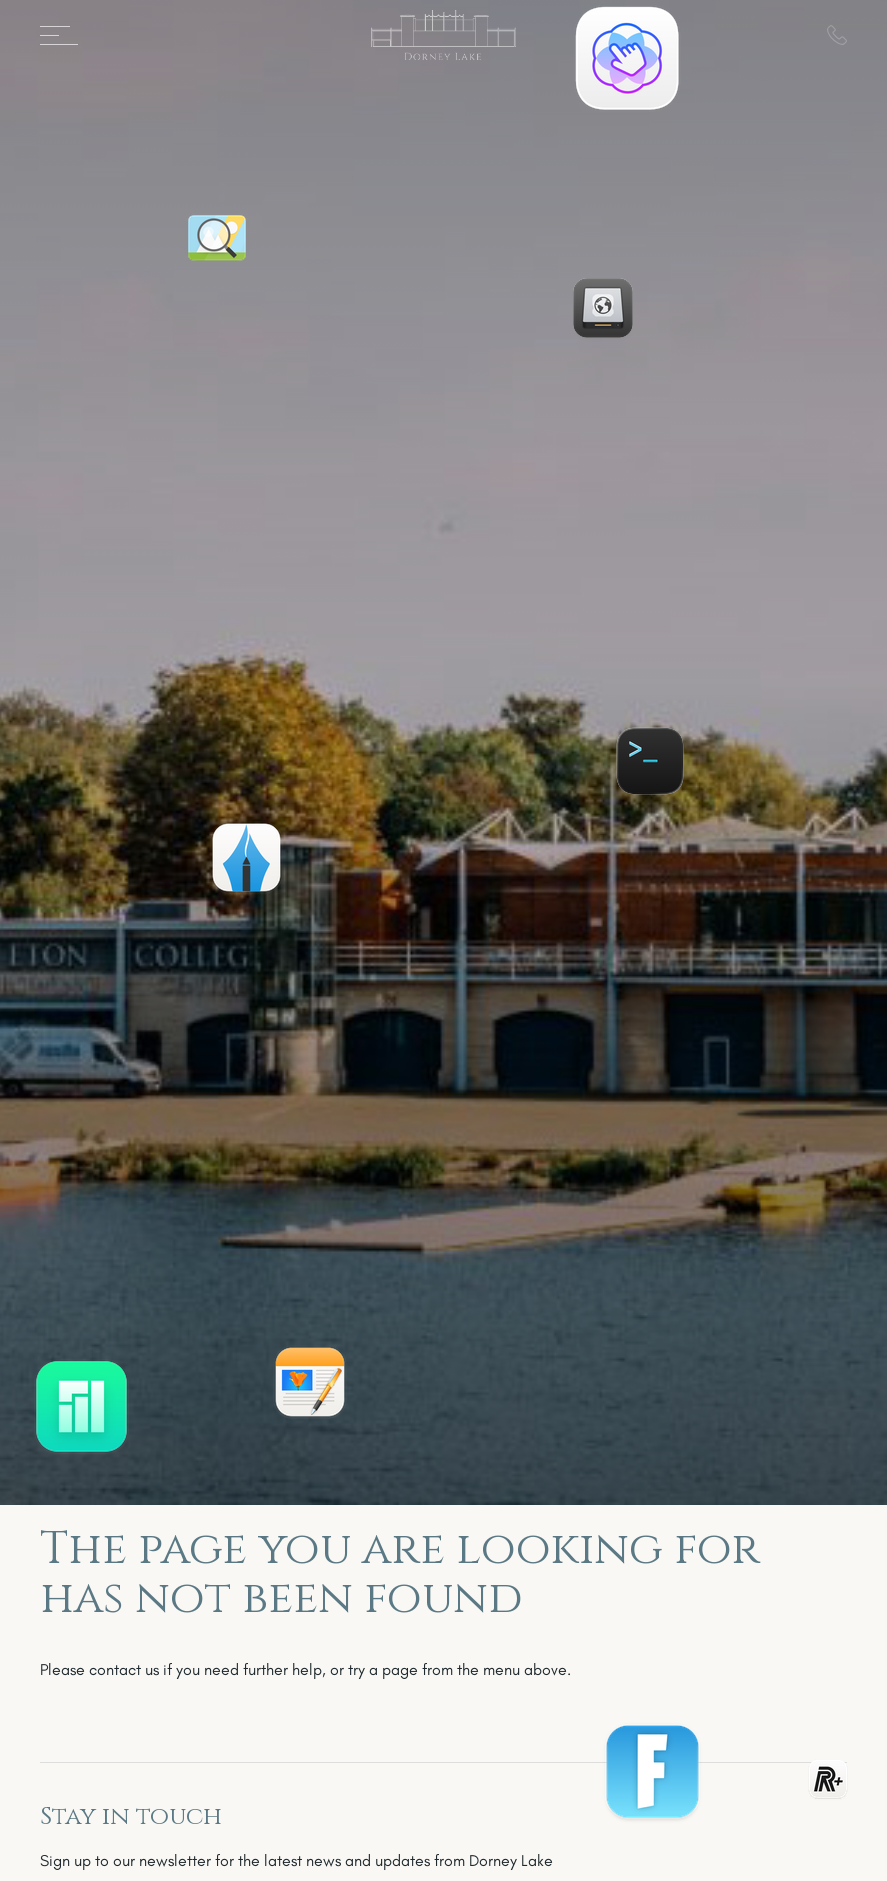 This screenshot has width=887, height=1881. Describe the element at coordinates (650, 761) in the screenshot. I see `open terminal application` at that location.